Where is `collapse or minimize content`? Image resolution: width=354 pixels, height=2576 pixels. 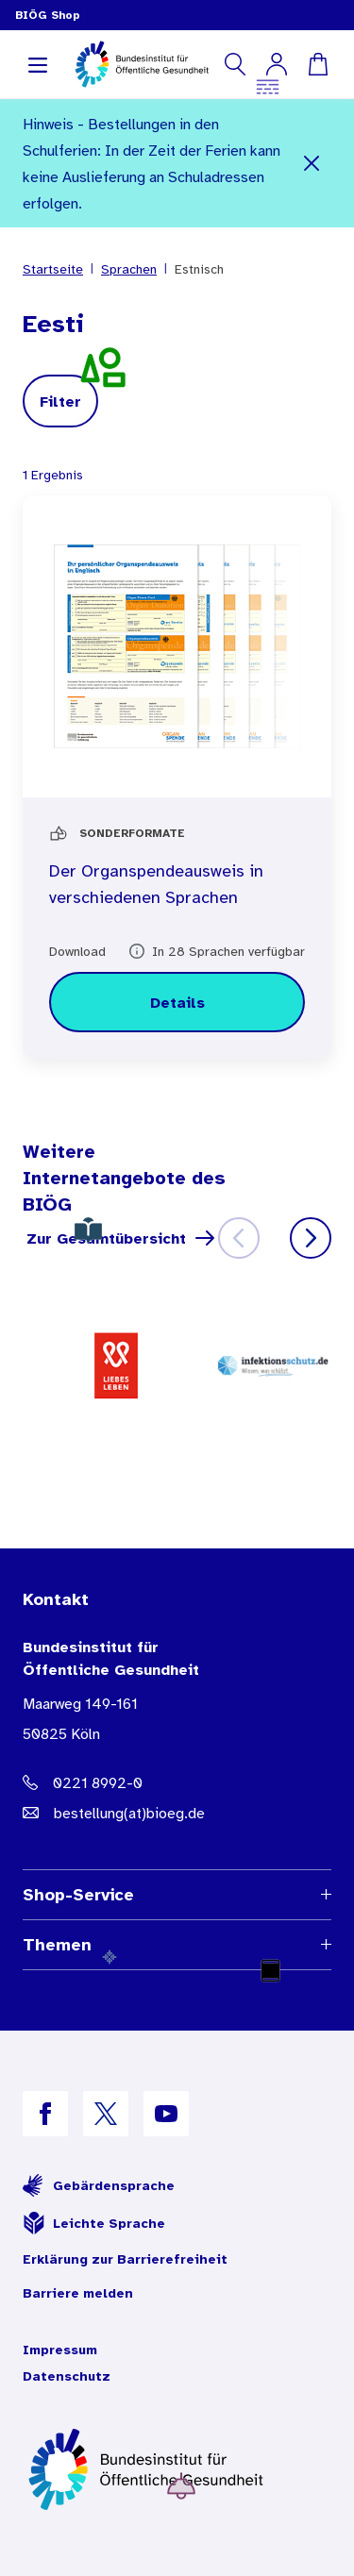
collapse or minimize content is located at coordinates (110, 1957).